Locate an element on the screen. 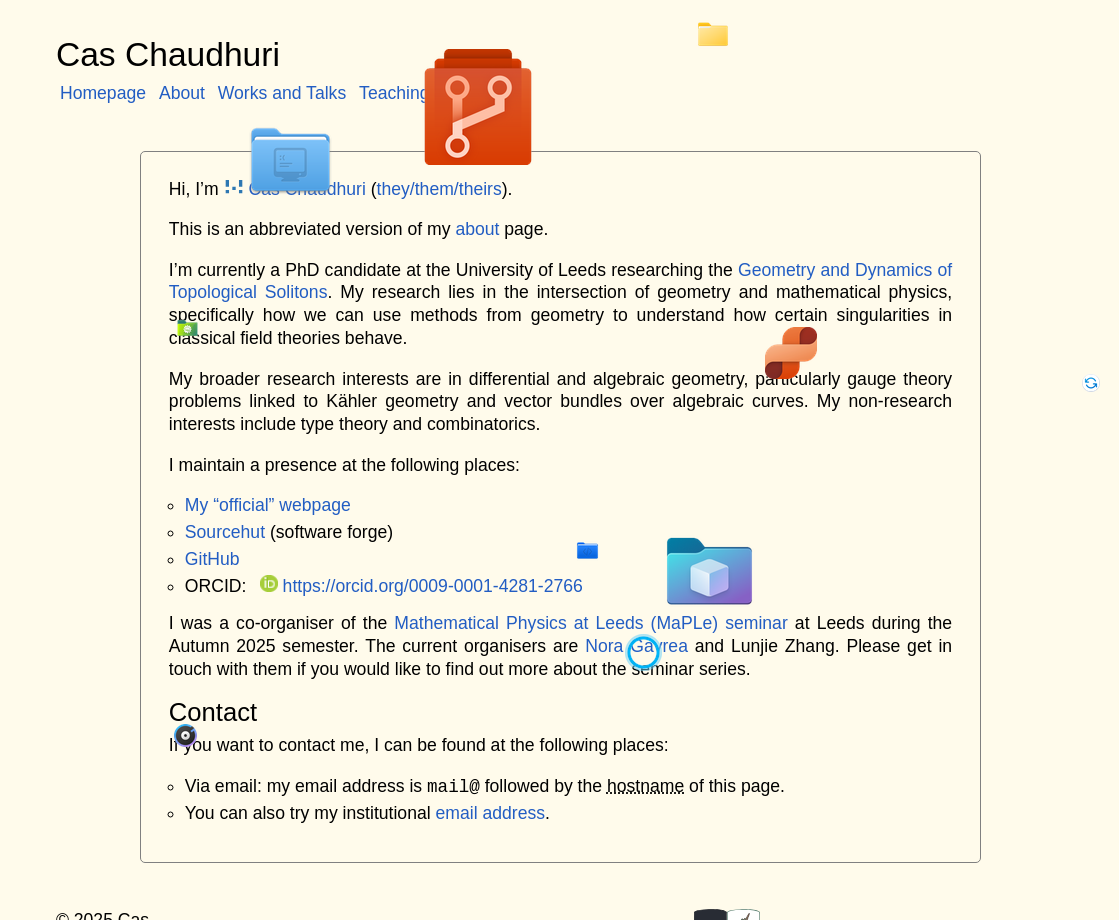 The image size is (1119, 920). open microsoft power apps is located at coordinates (791, 353).